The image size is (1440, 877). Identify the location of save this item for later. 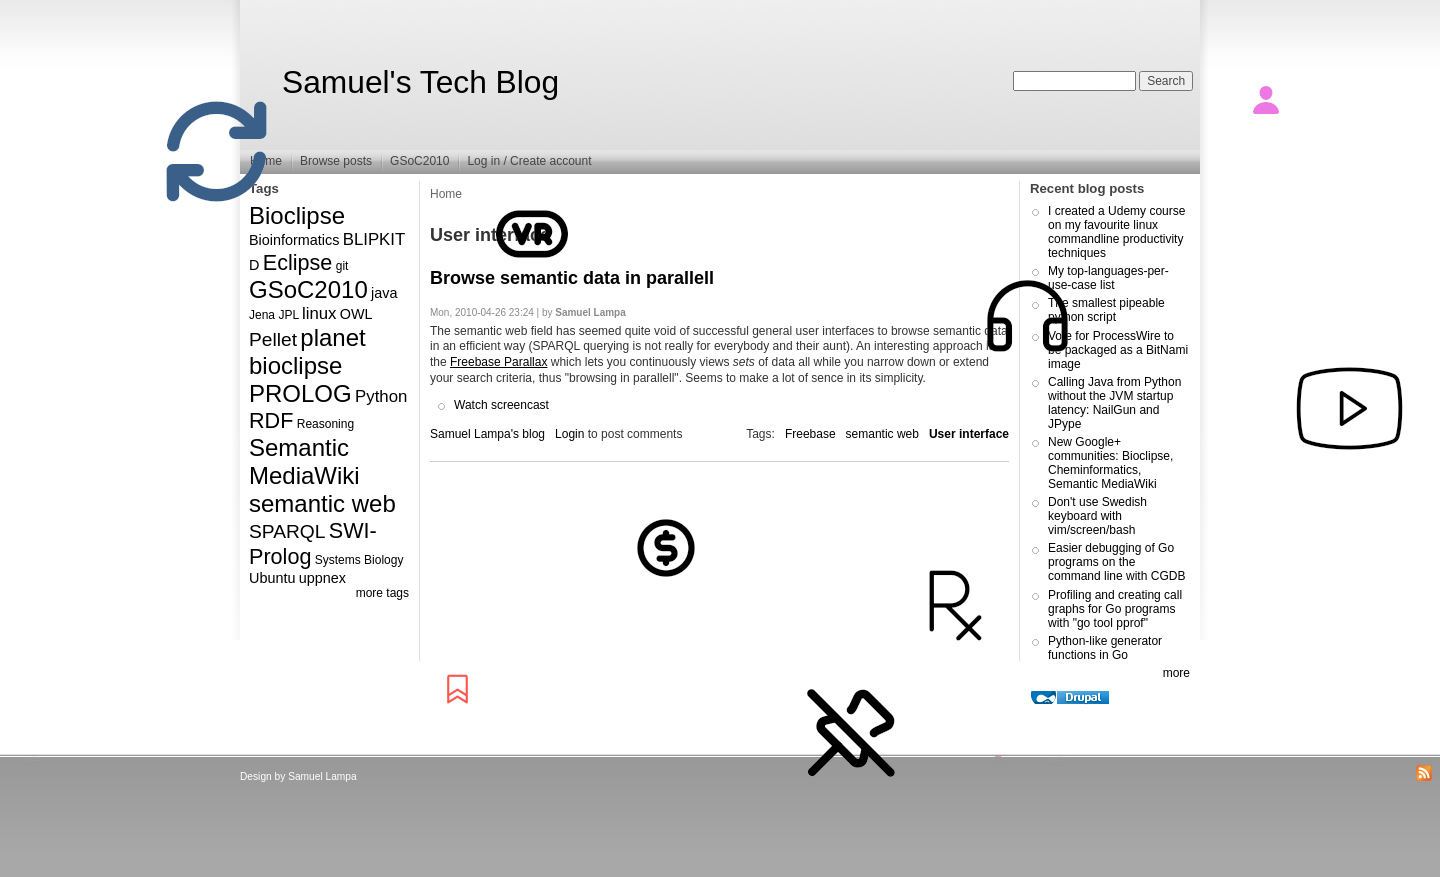
(457, 688).